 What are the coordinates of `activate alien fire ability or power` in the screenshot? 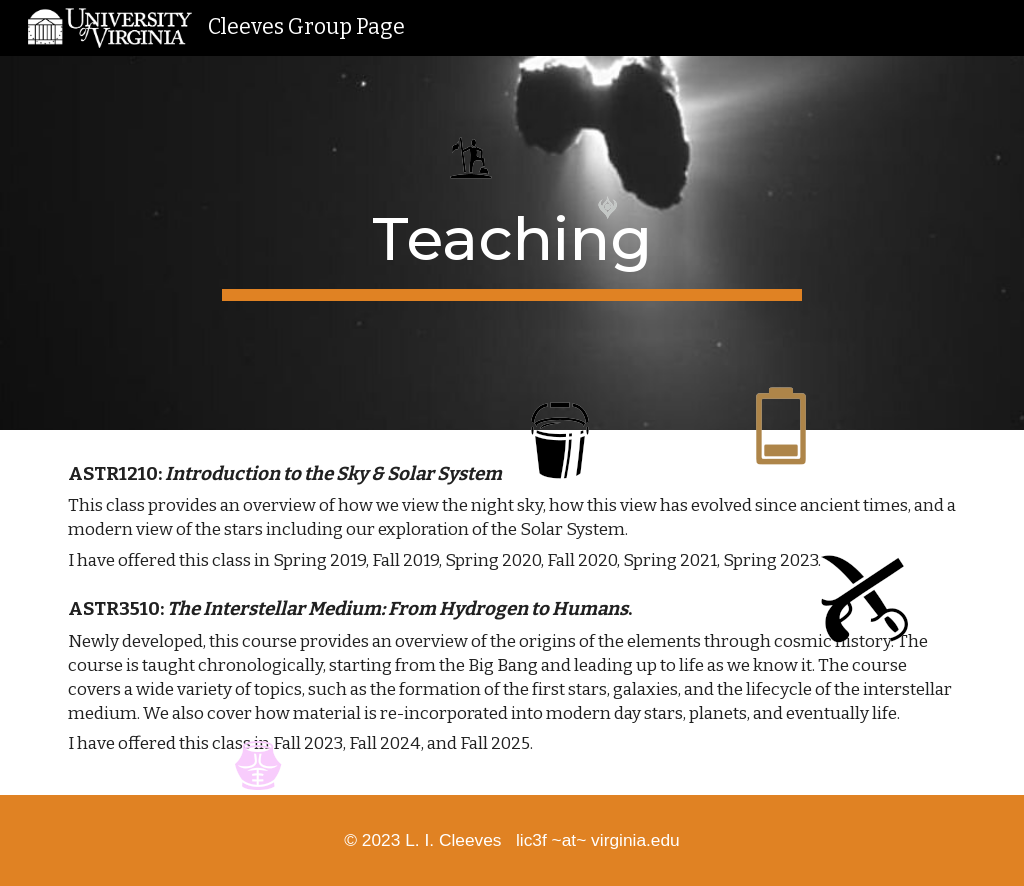 It's located at (607, 207).